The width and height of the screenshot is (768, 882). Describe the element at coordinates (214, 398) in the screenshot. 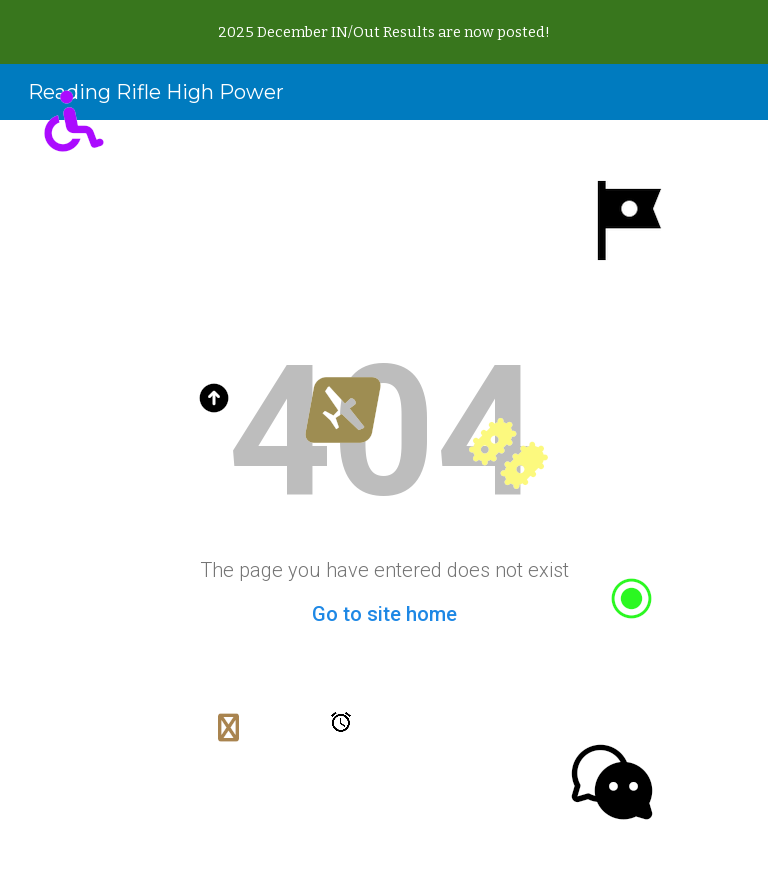

I see `upload a file or content` at that location.